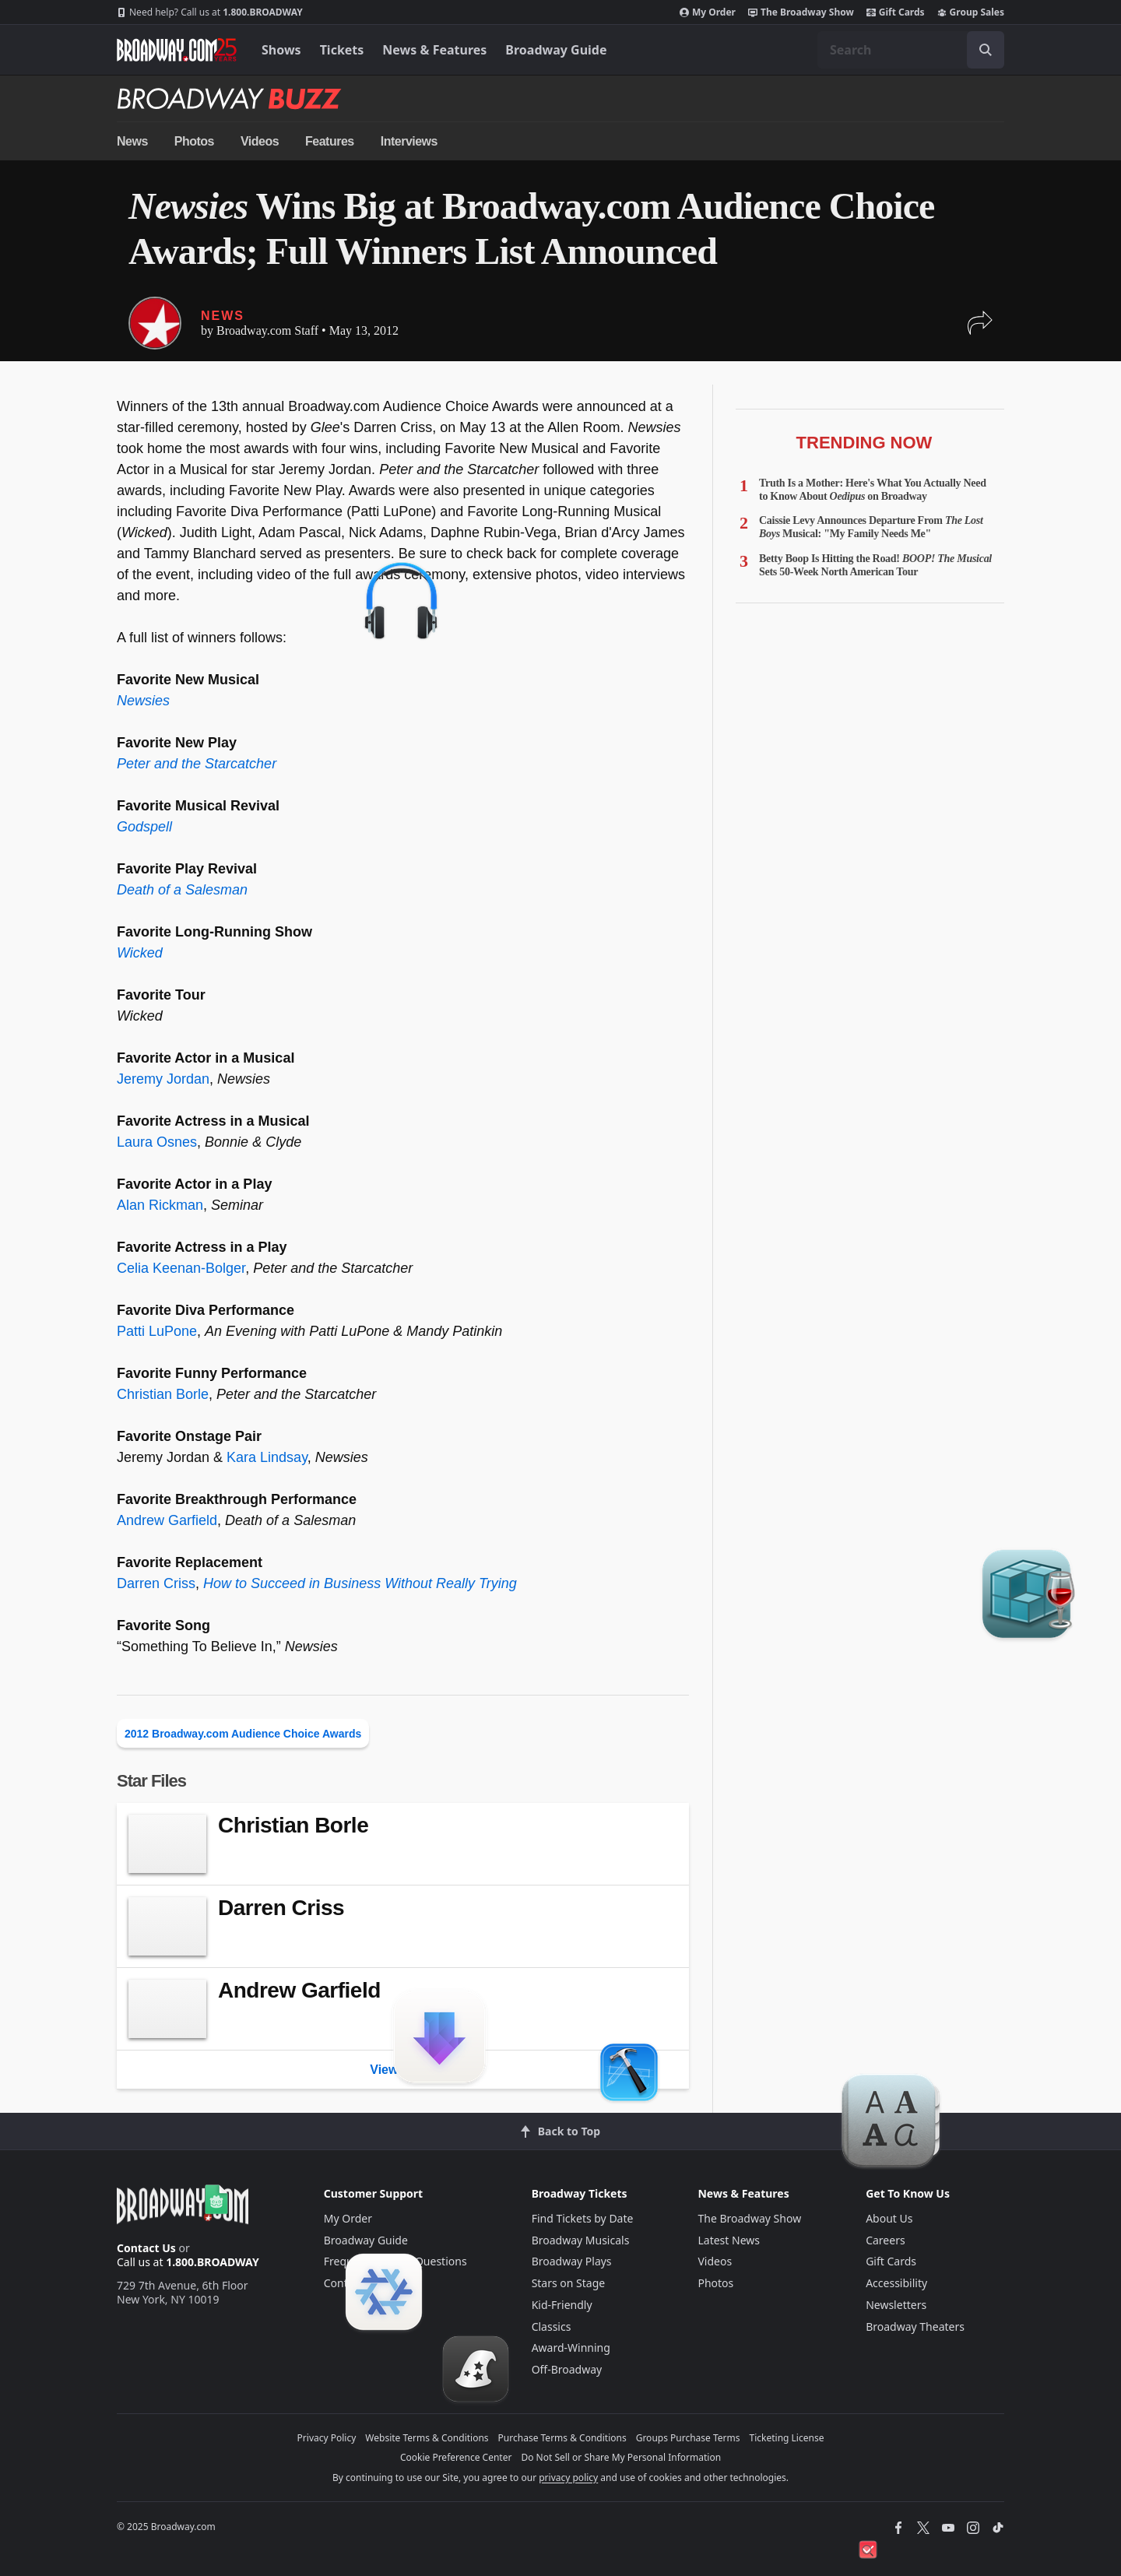 The width and height of the screenshot is (1121, 2576). What do you see at coordinates (629, 2072) in the screenshot?
I see `open jockey media player app` at bounding box center [629, 2072].